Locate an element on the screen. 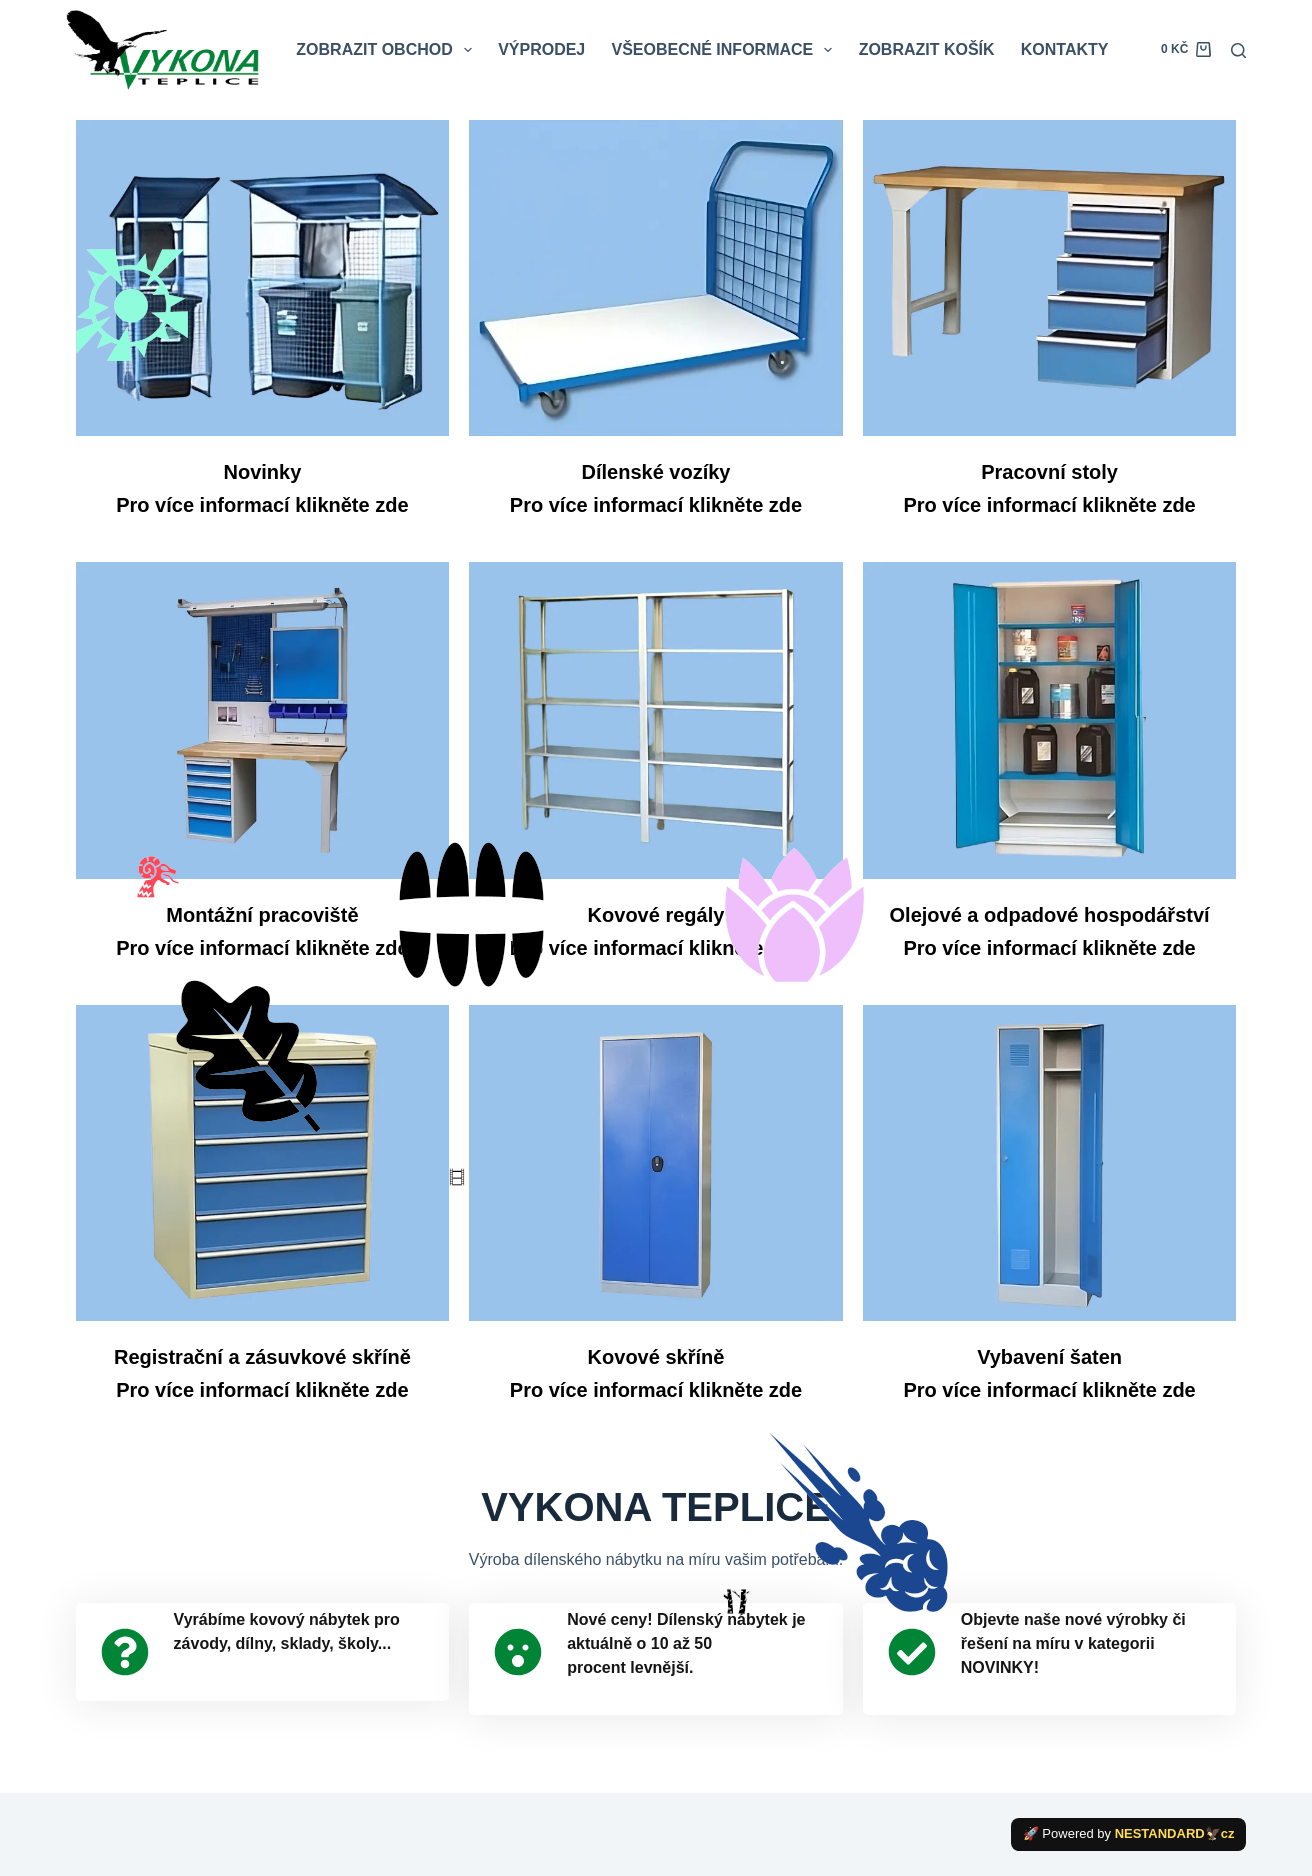  represents nature or environmental category is located at coordinates (248, 1056).